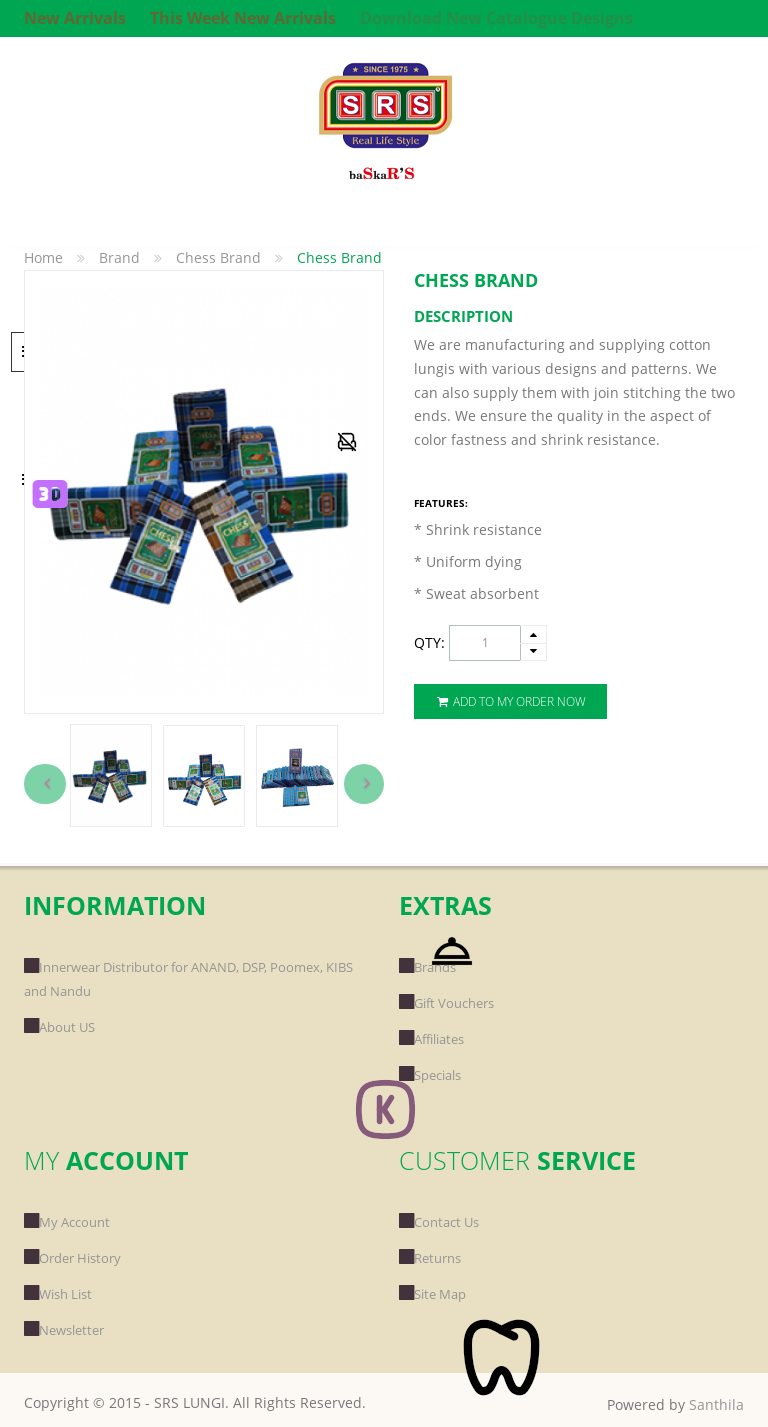 The height and width of the screenshot is (1427, 768). Describe the element at coordinates (452, 951) in the screenshot. I see `request room service or hotel amenities` at that location.